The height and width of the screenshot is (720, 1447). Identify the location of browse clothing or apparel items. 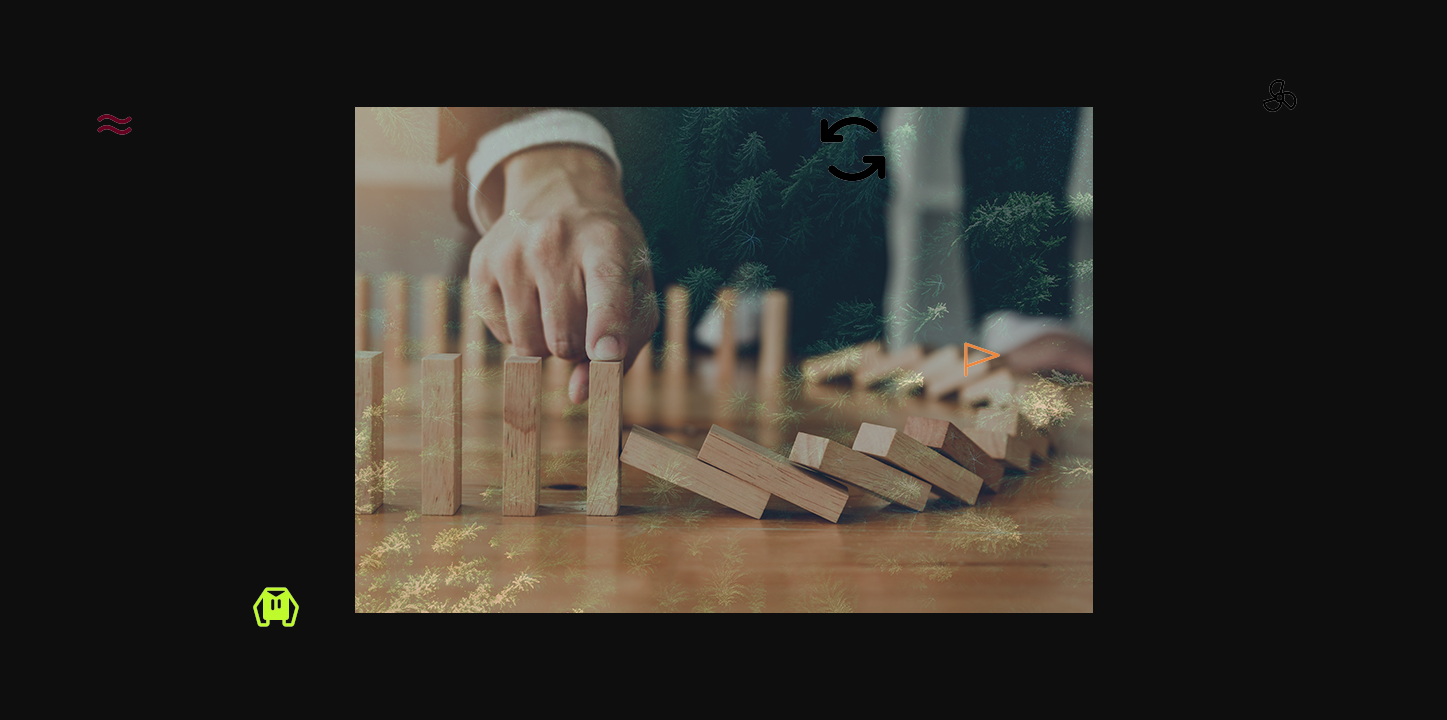
(276, 607).